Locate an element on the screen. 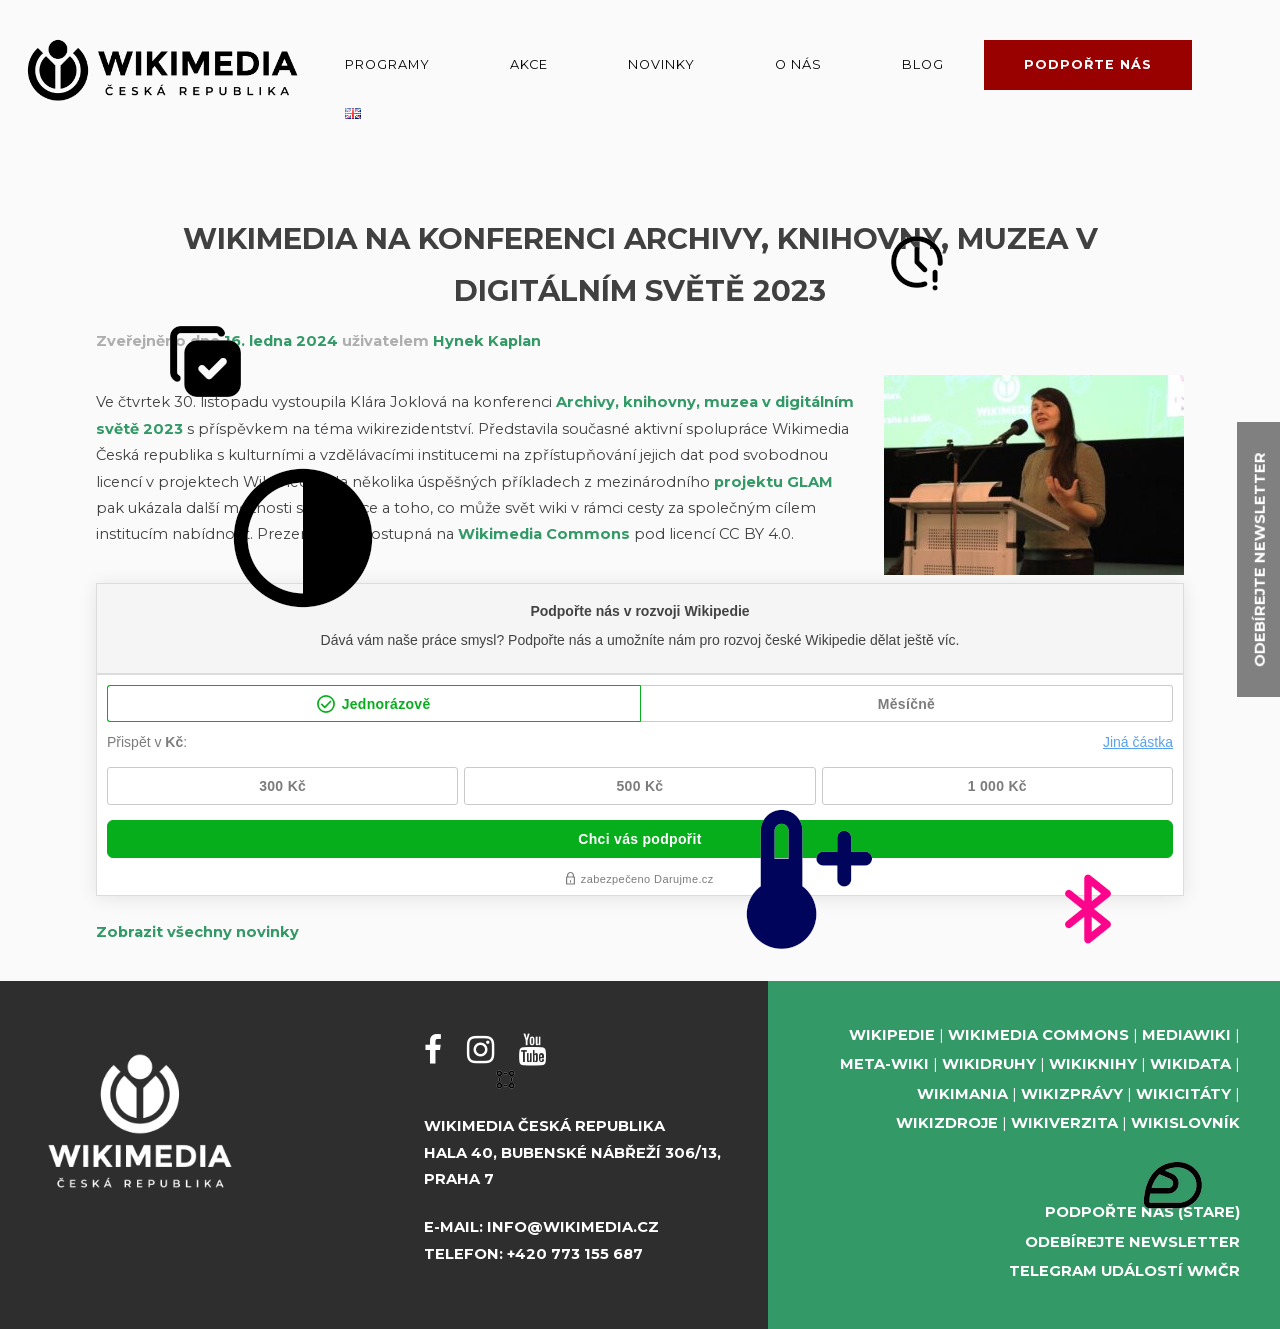 This screenshot has height=1329, width=1280. access motorsports or racing content is located at coordinates (1173, 1185).